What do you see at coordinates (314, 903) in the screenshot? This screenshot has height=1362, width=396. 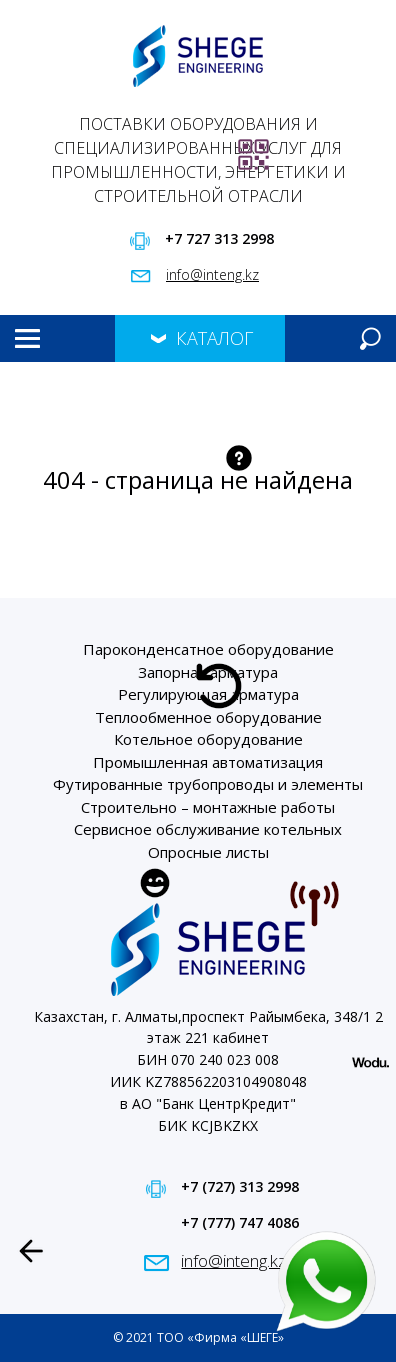 I see `broadcast or transmit a signal` at bounding box center [314, 903].